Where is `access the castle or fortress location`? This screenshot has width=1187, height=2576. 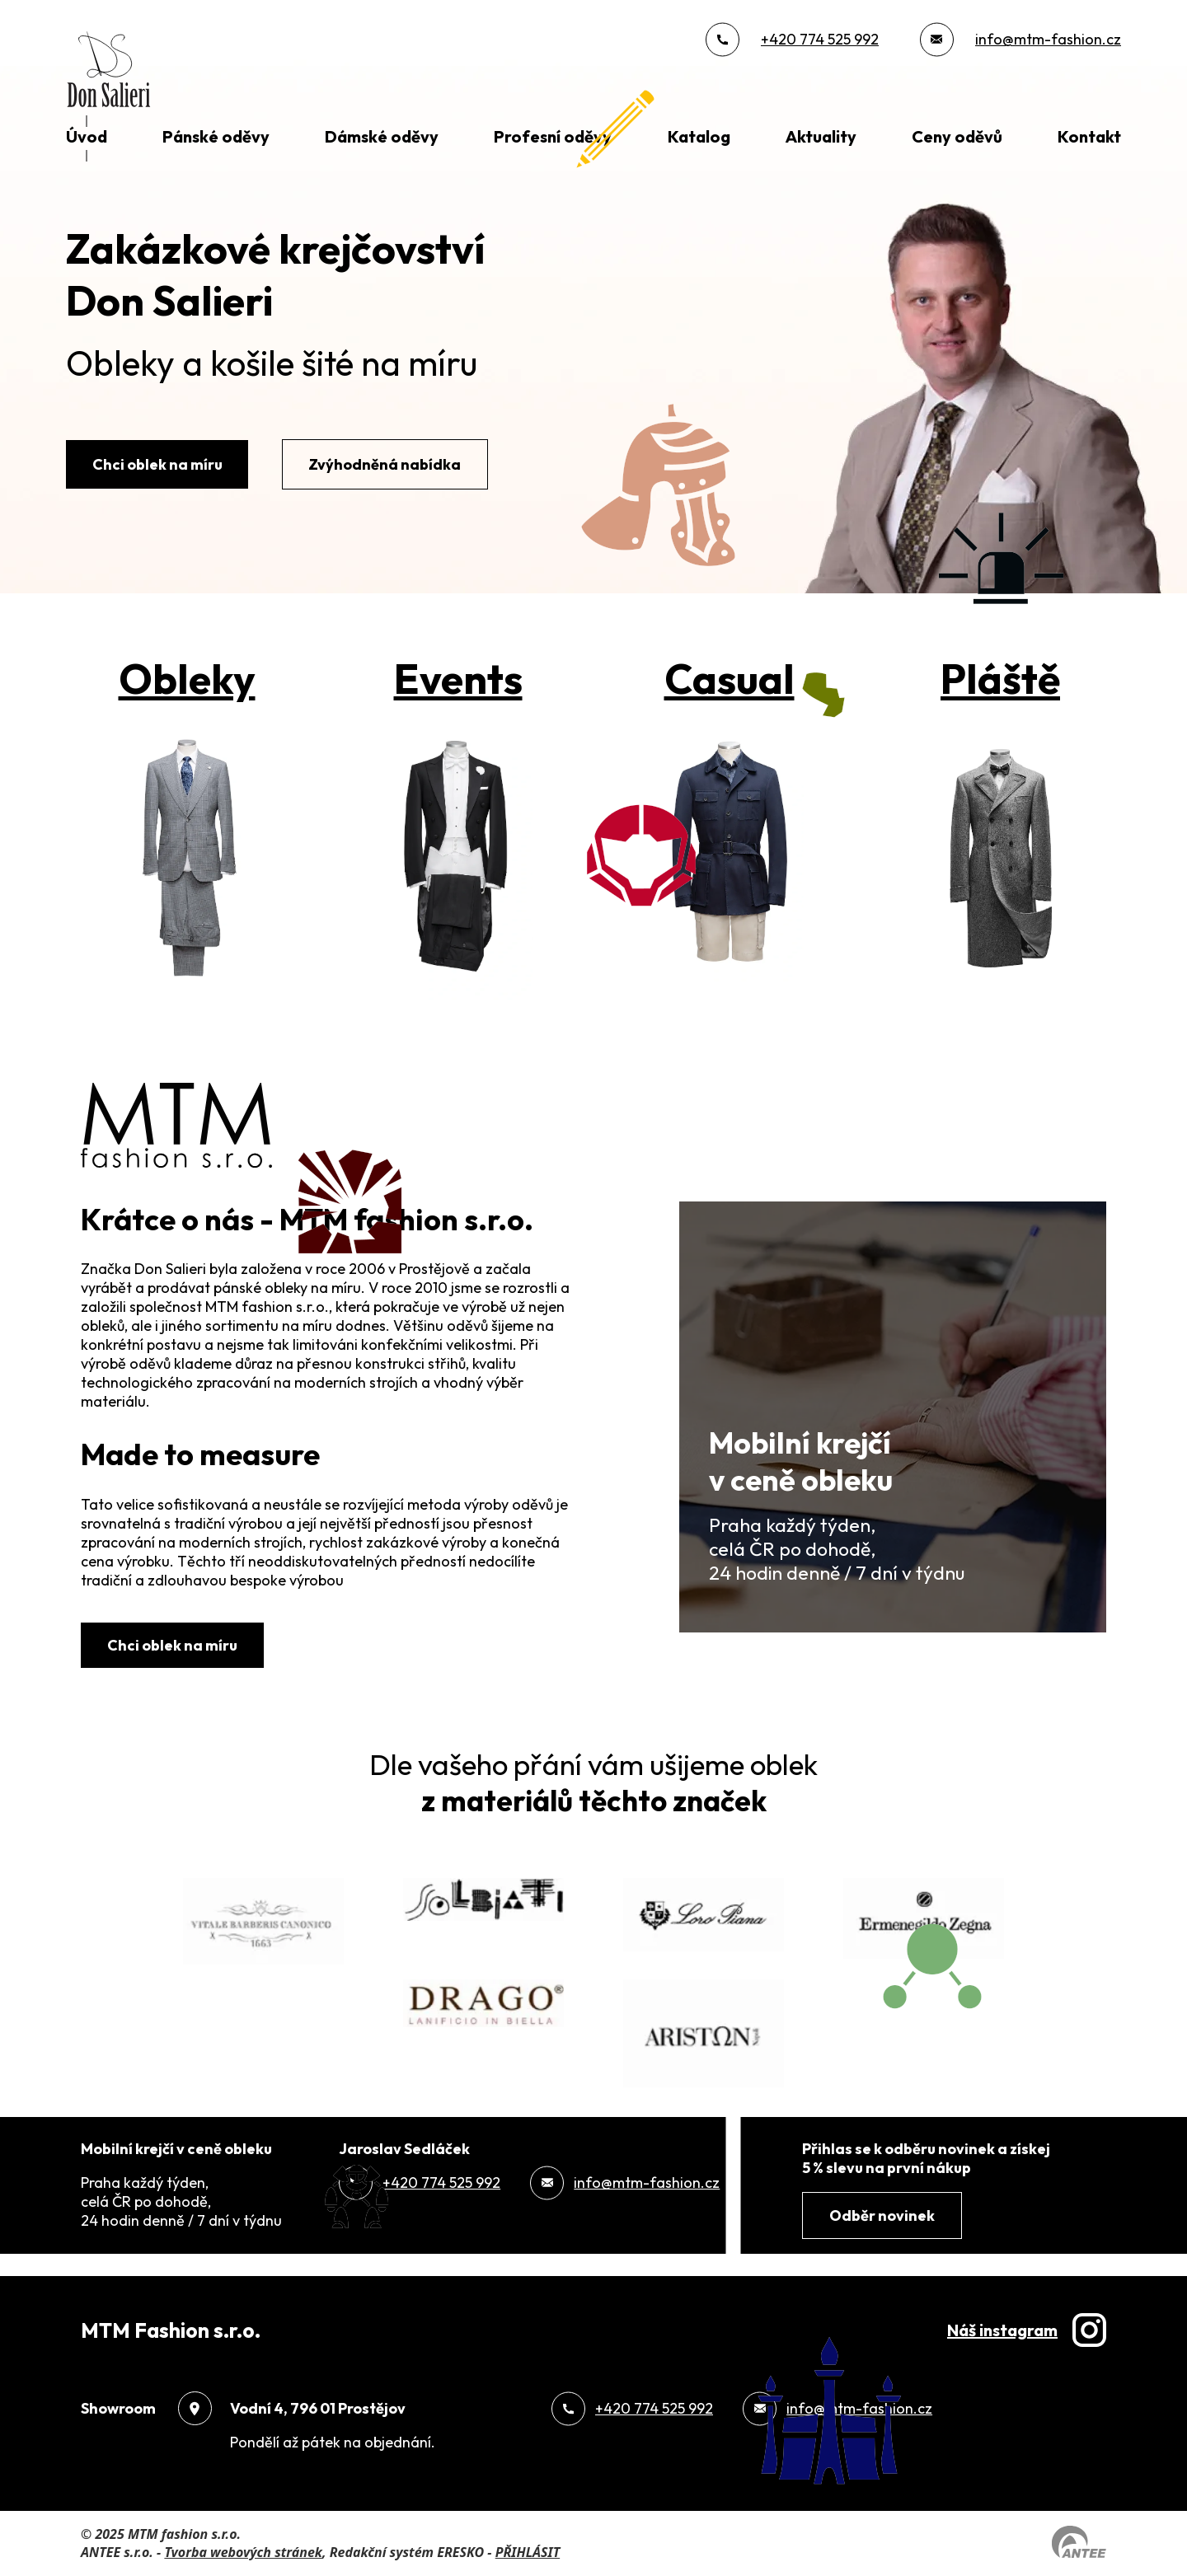 access the castle or fortress location is located at coordinates (829, 2410).